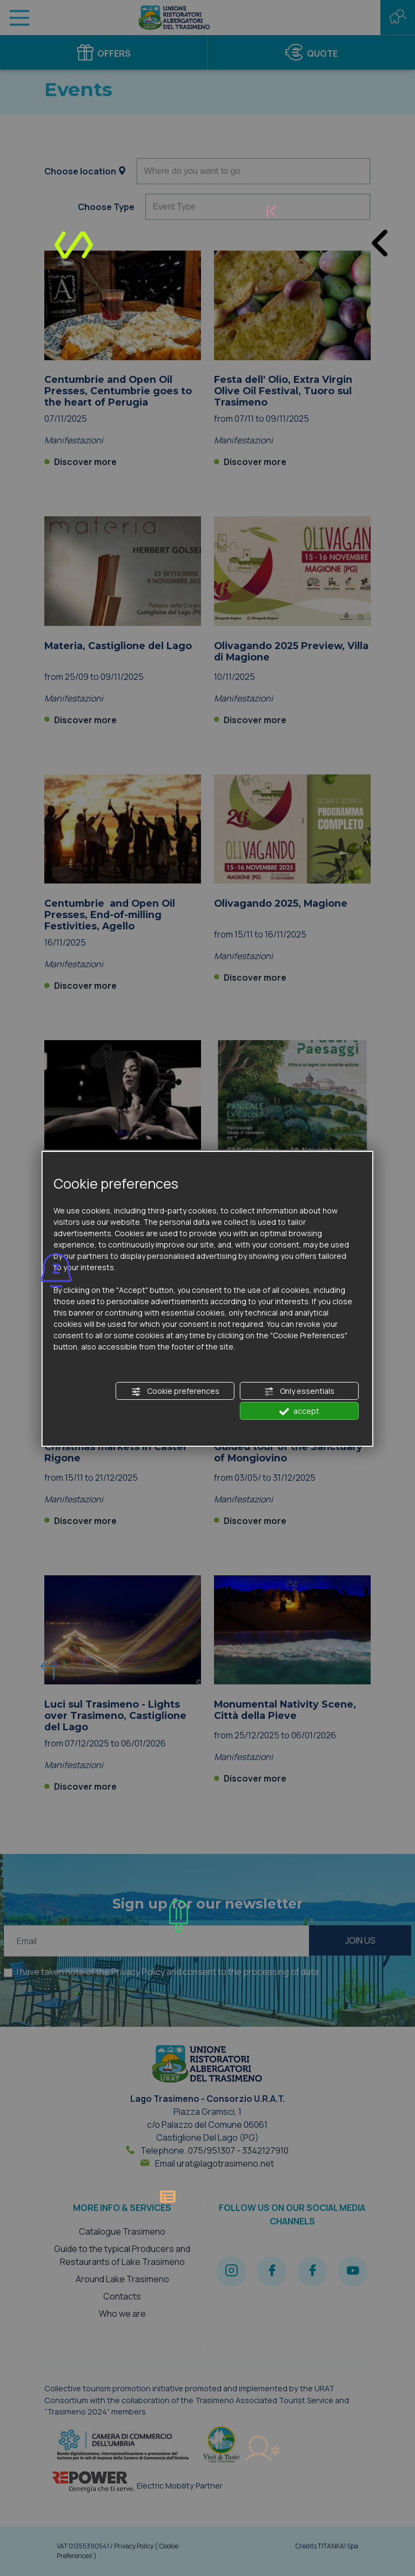 The image size is (415, 2576). What do you see at coordinates (271, 211) in the screenshot?
I see `navigate to the first item or beginning` at bounding box center [271, 211].